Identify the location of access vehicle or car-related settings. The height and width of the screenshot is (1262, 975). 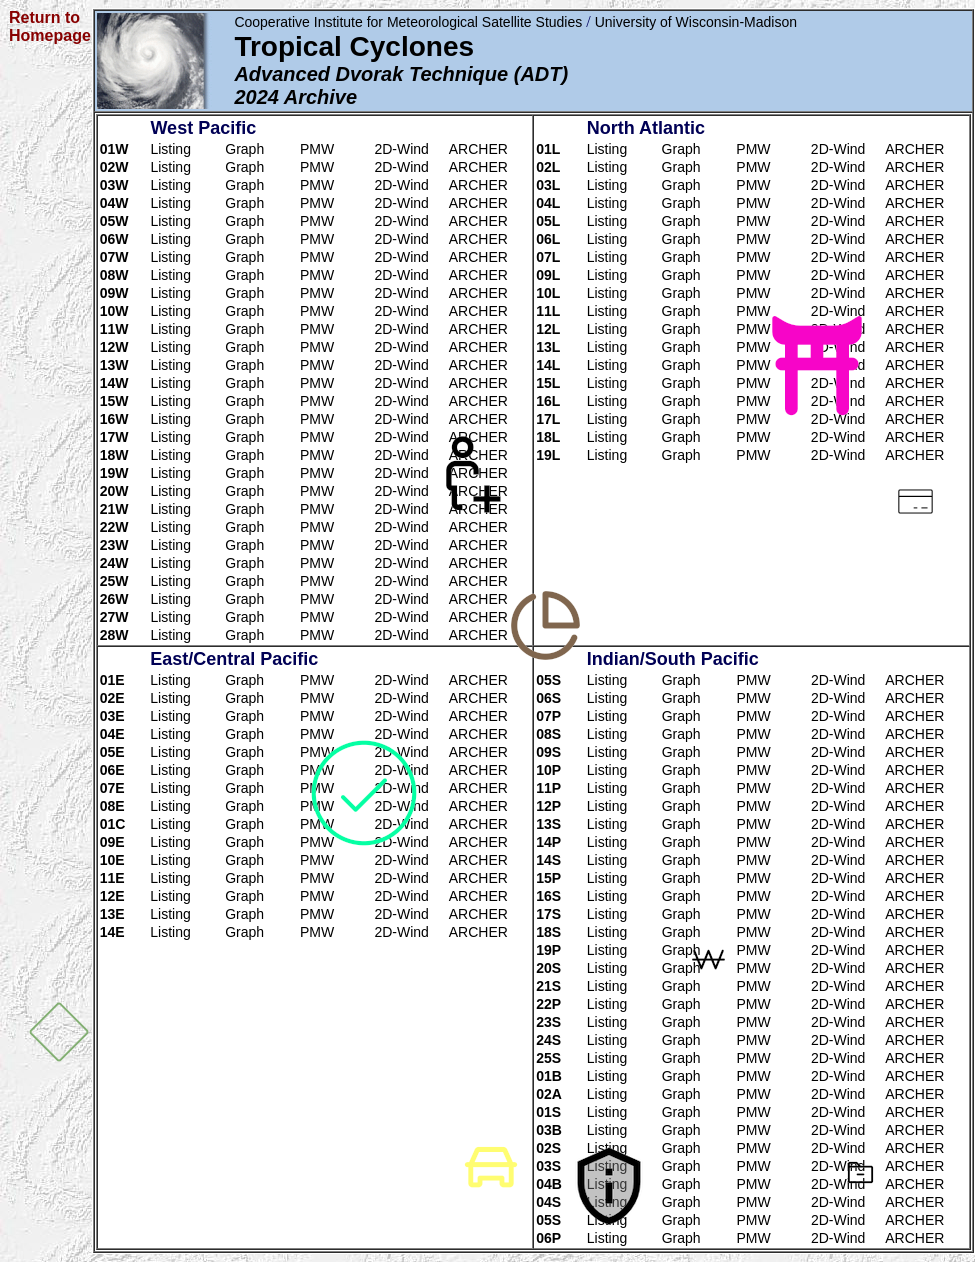
(491, 1168).